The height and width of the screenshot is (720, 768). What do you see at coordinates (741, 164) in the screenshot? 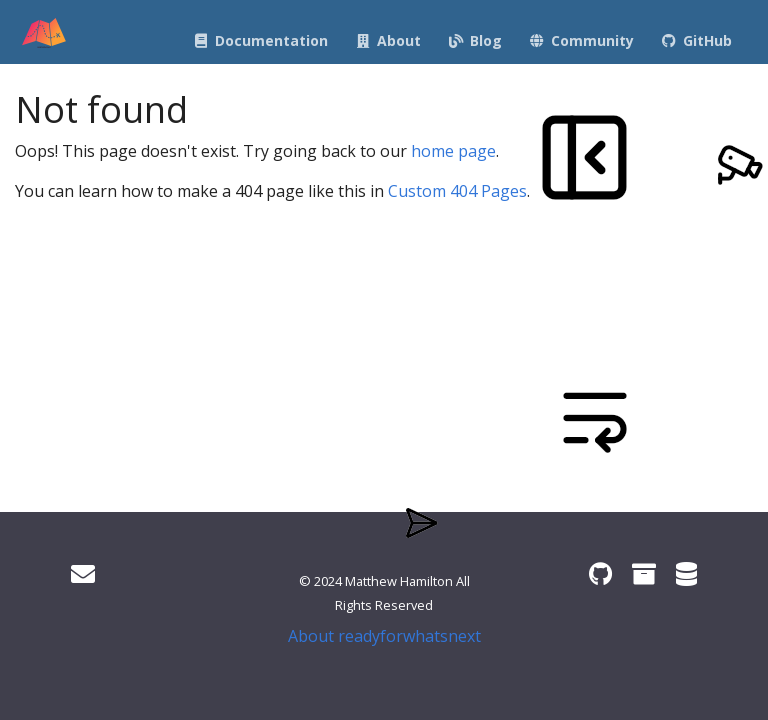
I see `access security camera feed` at bounding box center [741, 164].